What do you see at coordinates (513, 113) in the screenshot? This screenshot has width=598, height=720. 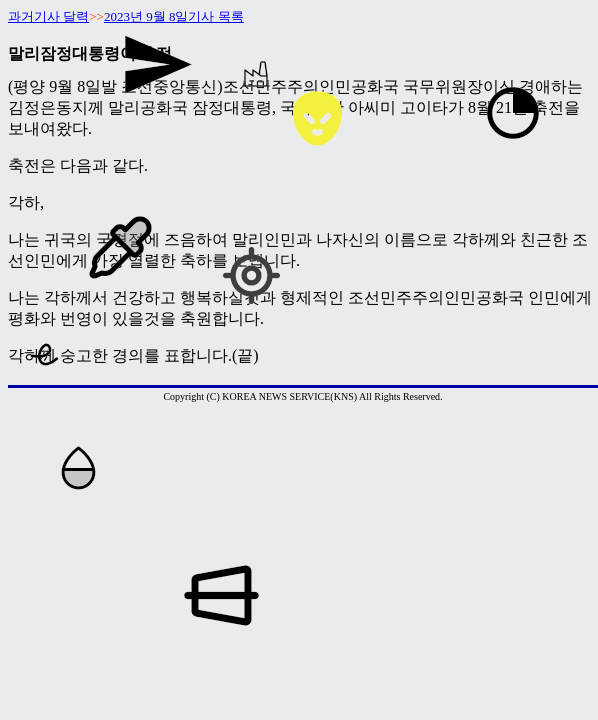 I see `indicates 25% progress or completion` at bounding box center [513, 113].